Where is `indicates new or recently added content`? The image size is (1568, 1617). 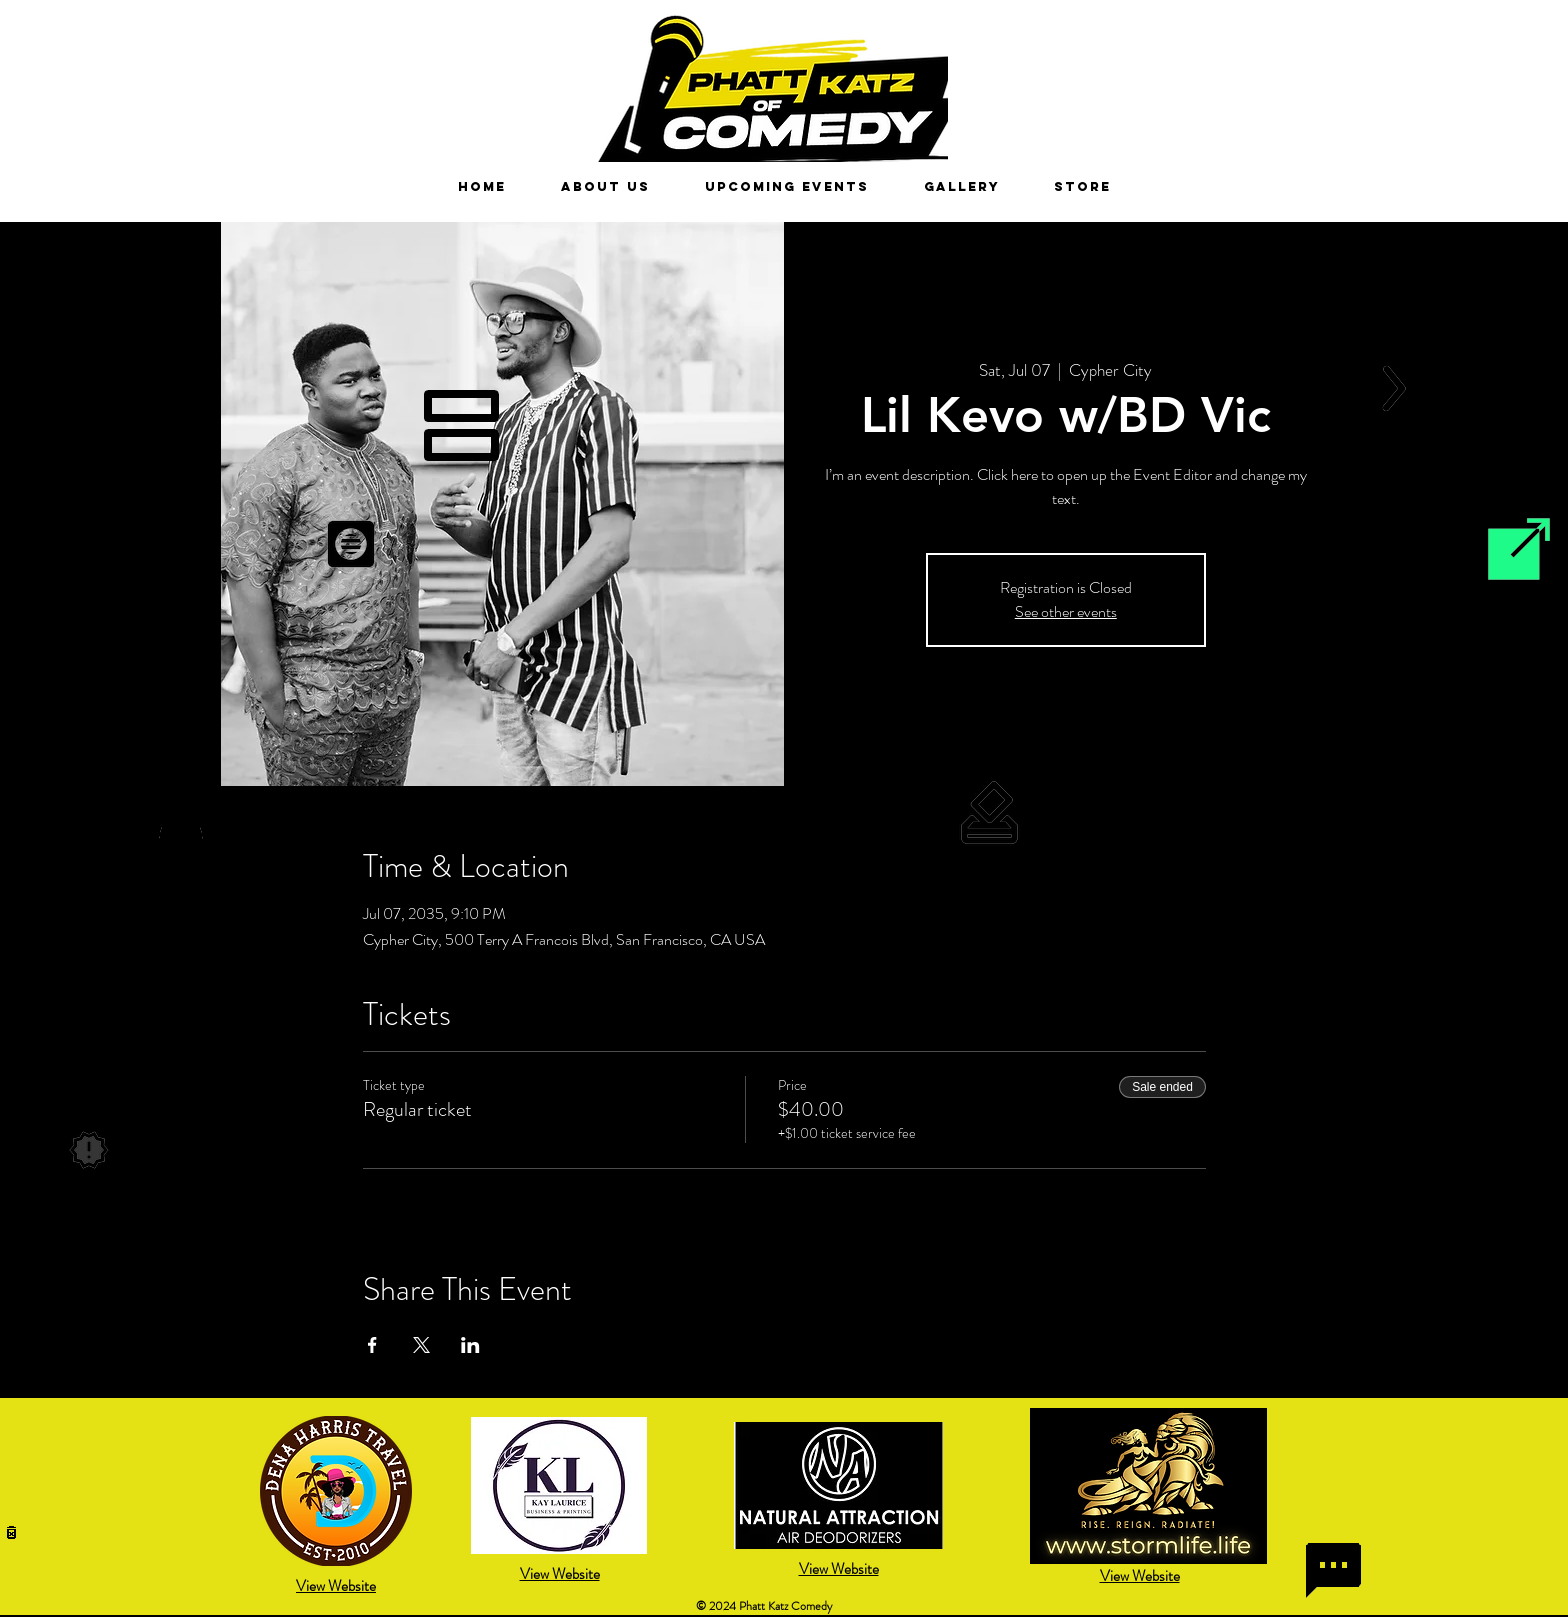
indicates new or recently added content is located at coordinates (89, 1150).